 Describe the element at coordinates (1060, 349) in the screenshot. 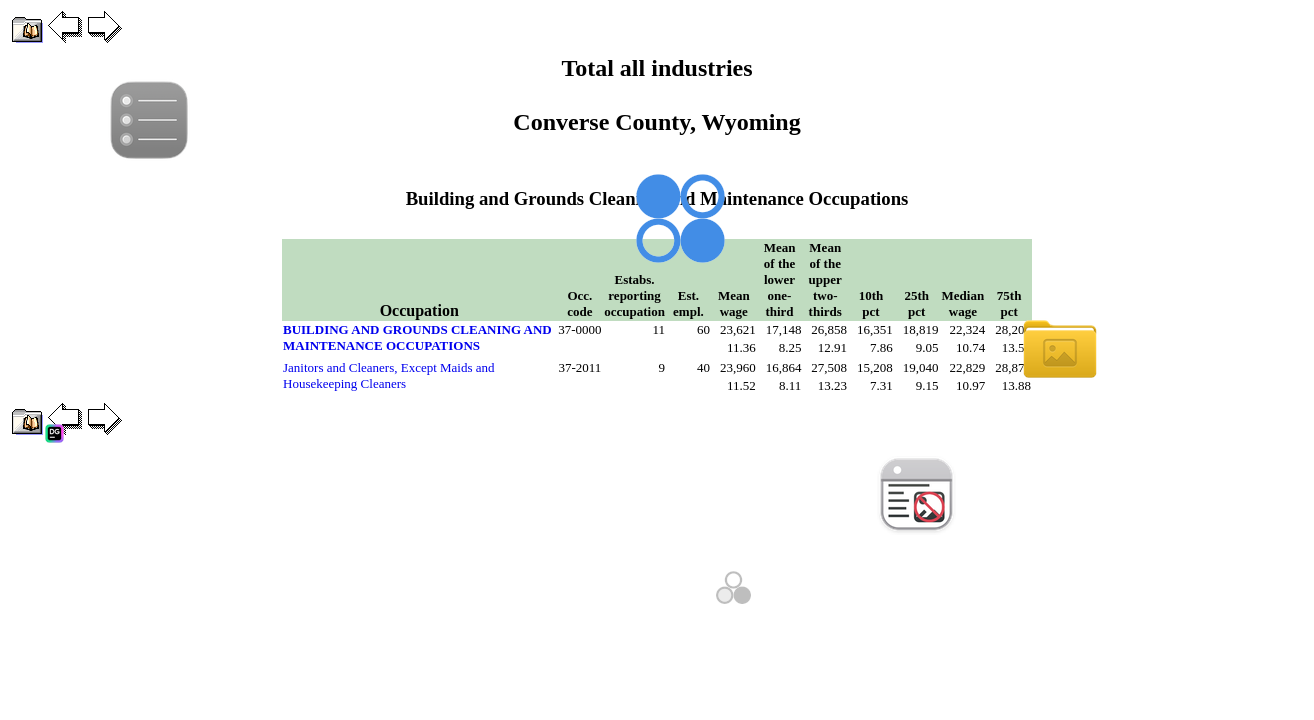

I see `open your images folder` at that location.